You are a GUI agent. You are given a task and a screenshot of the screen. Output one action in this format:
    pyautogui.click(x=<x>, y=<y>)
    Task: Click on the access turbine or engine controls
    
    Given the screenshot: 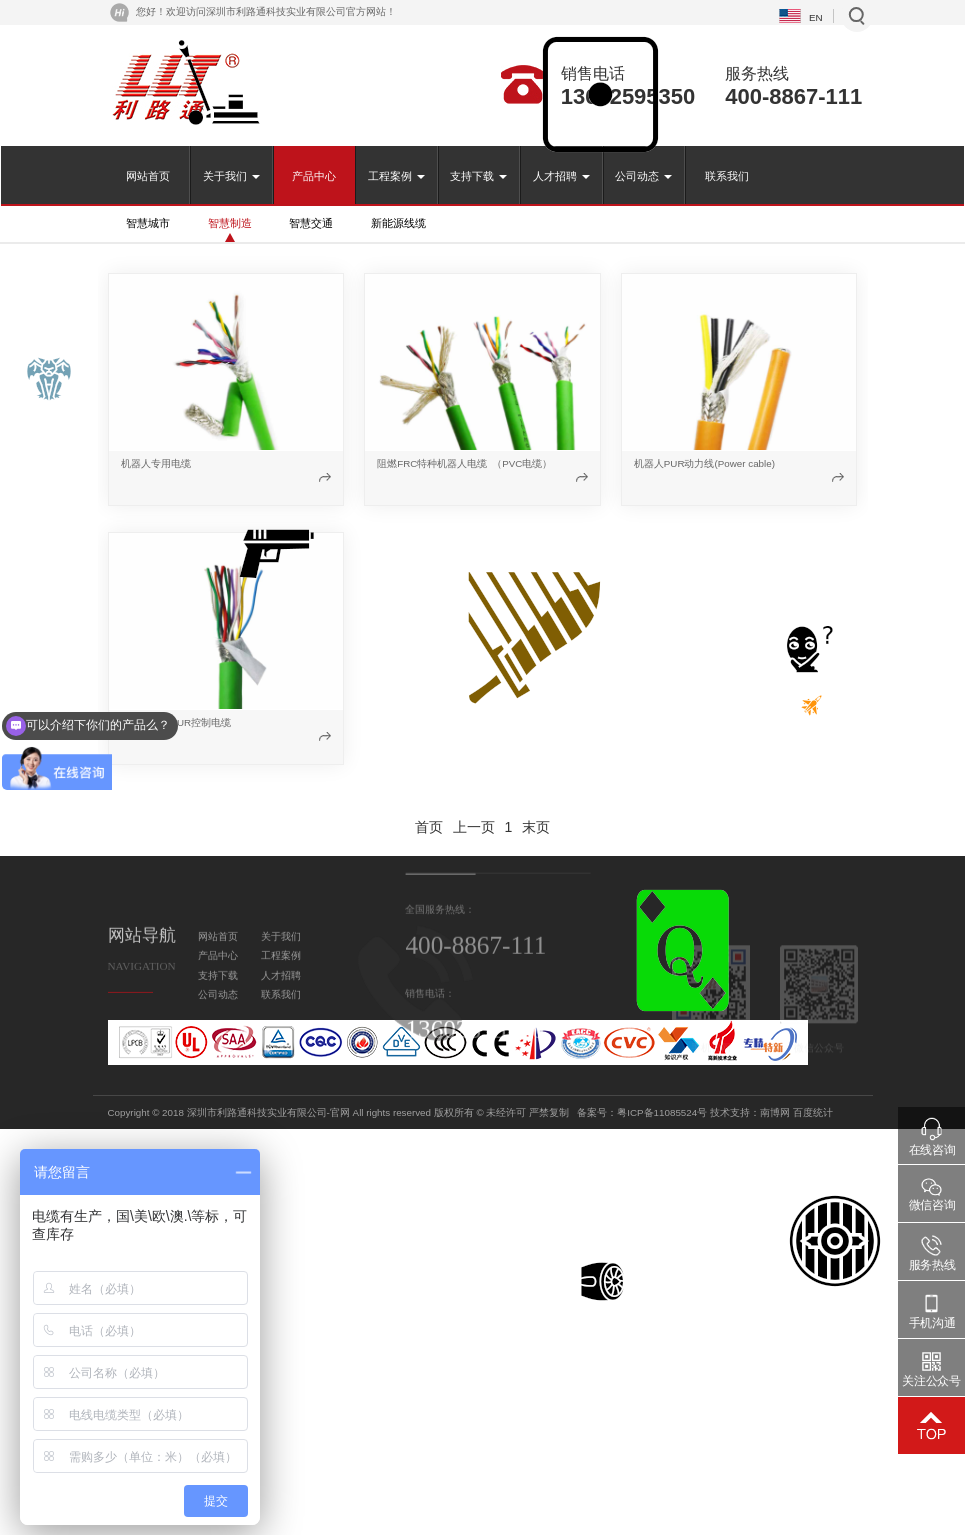 What is the action you would take?
    pyautogui.click(x=602, y=1281)
    